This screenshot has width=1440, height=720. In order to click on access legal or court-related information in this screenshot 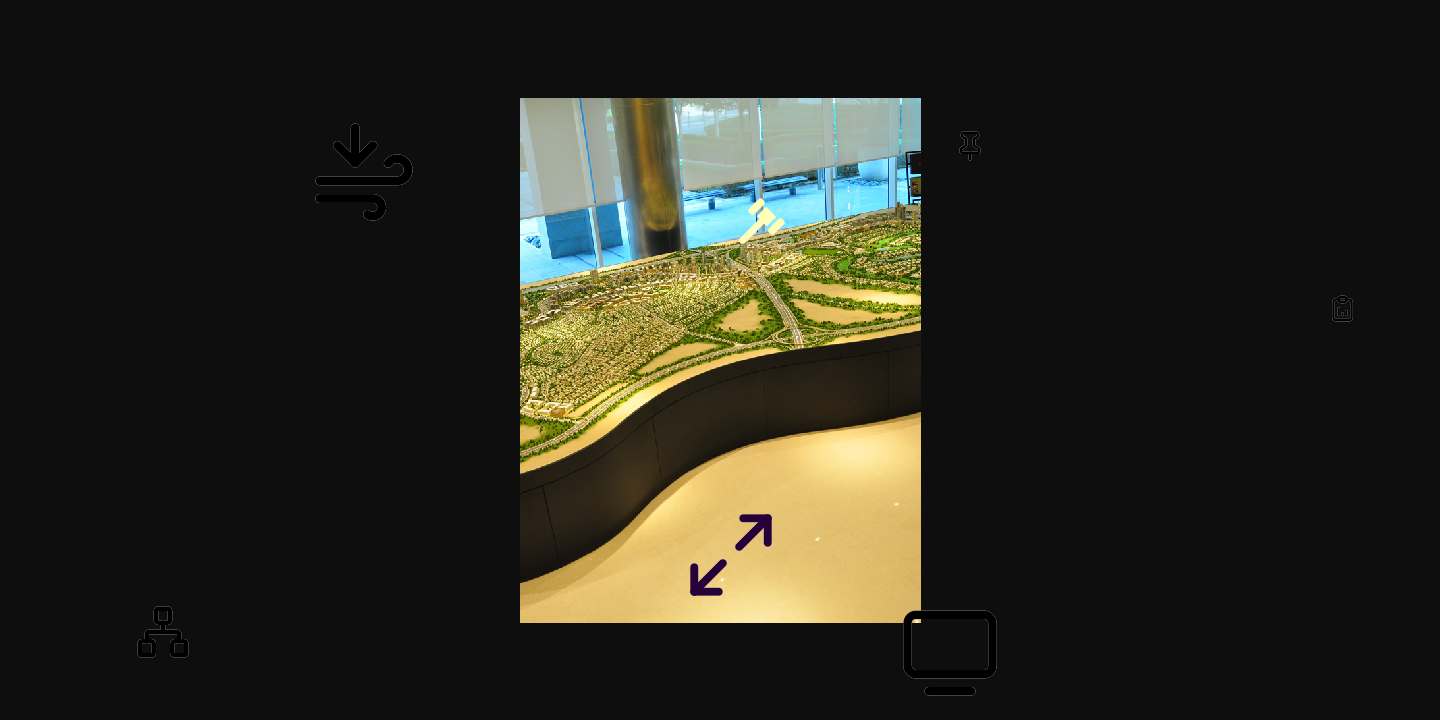, I will do `click(760, 222)`.